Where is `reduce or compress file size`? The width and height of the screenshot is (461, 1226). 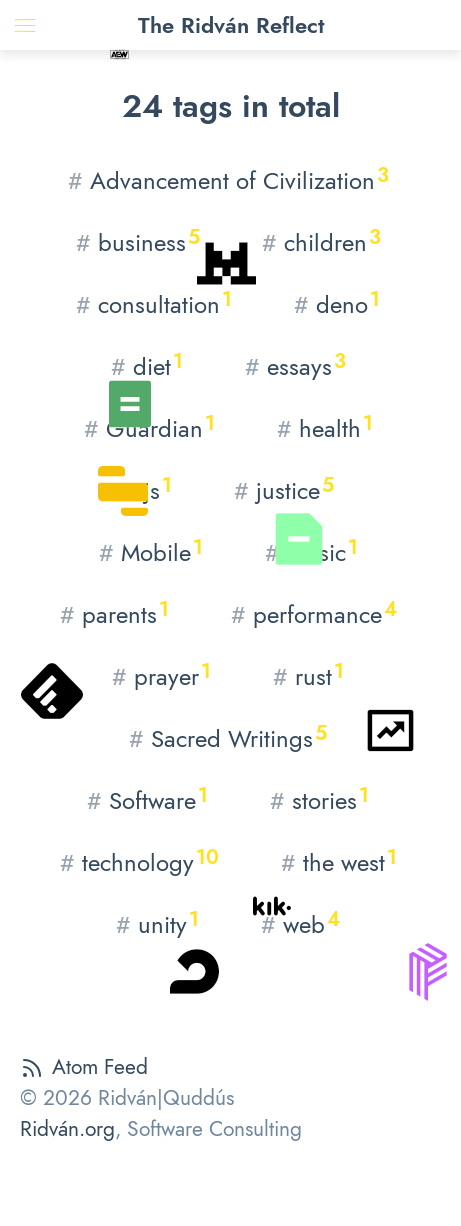
reduce or compress file size is located at coordinates (299, 539).